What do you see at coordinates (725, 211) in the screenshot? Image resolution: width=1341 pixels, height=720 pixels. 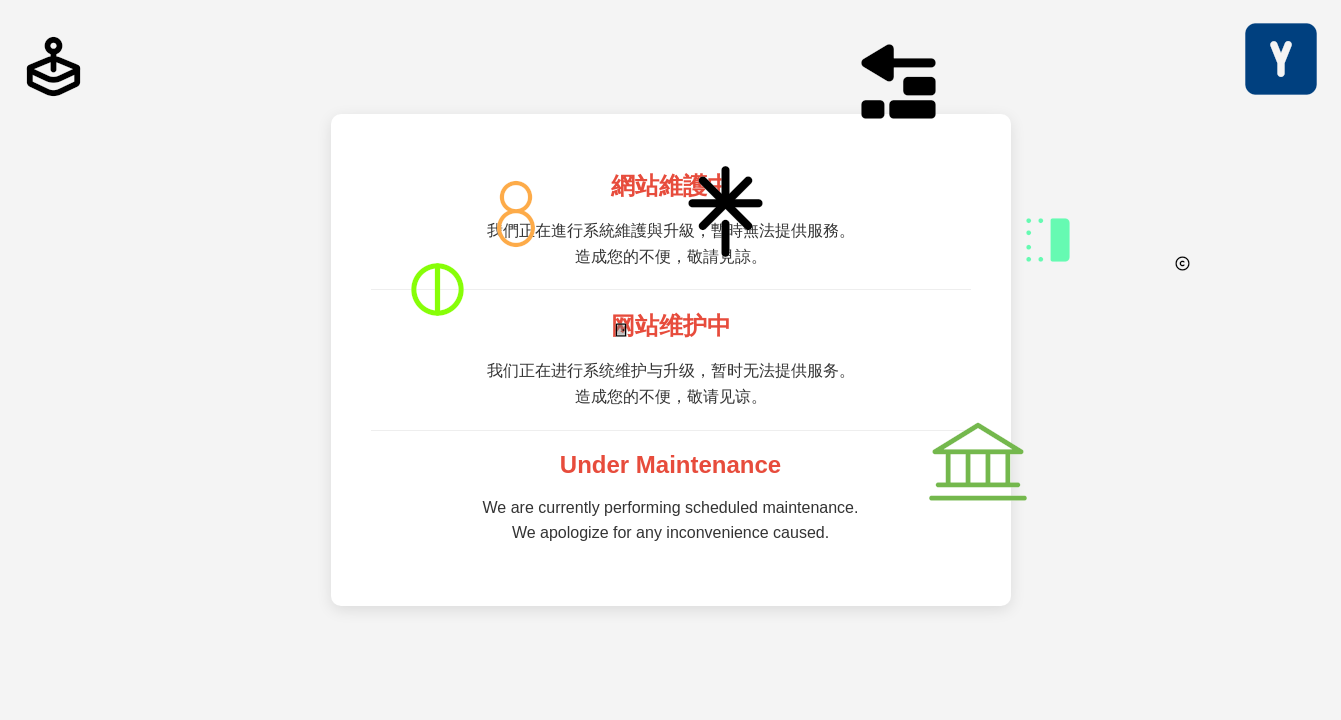 I see `link to linktree profile` at bounding box center [725, 211].